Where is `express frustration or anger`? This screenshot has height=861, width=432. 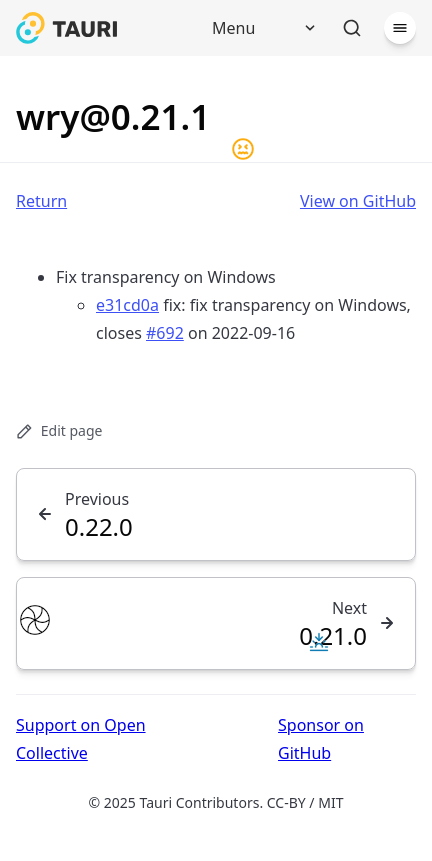 express frustration or anger is located at coordinates (243, 149).